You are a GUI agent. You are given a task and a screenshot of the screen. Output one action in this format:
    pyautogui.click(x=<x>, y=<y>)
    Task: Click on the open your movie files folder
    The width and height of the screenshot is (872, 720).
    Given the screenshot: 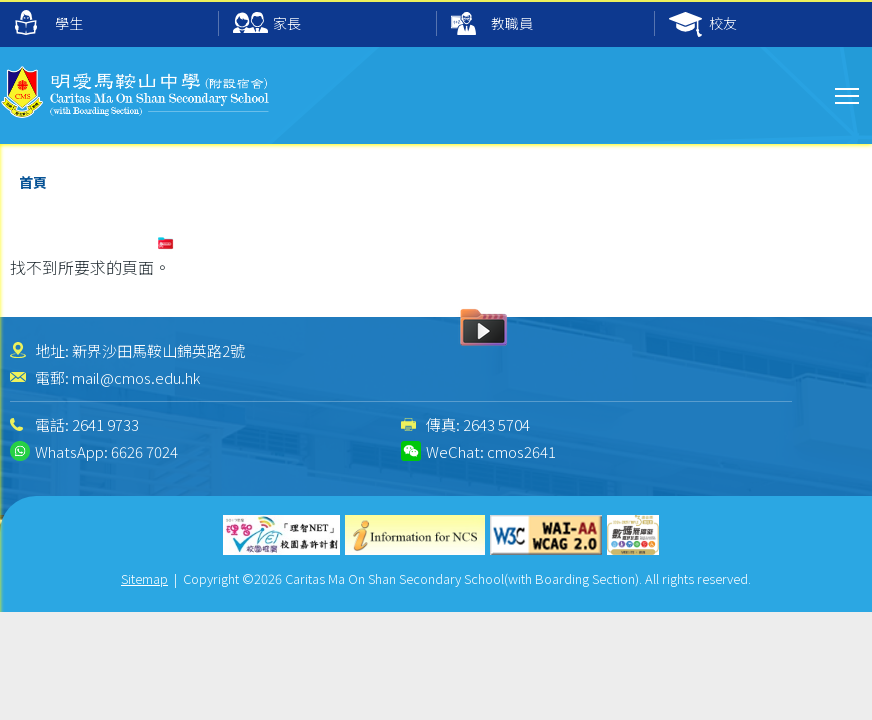 What is the action you would take?
    pyautogui.click(x=483, y=328)
    